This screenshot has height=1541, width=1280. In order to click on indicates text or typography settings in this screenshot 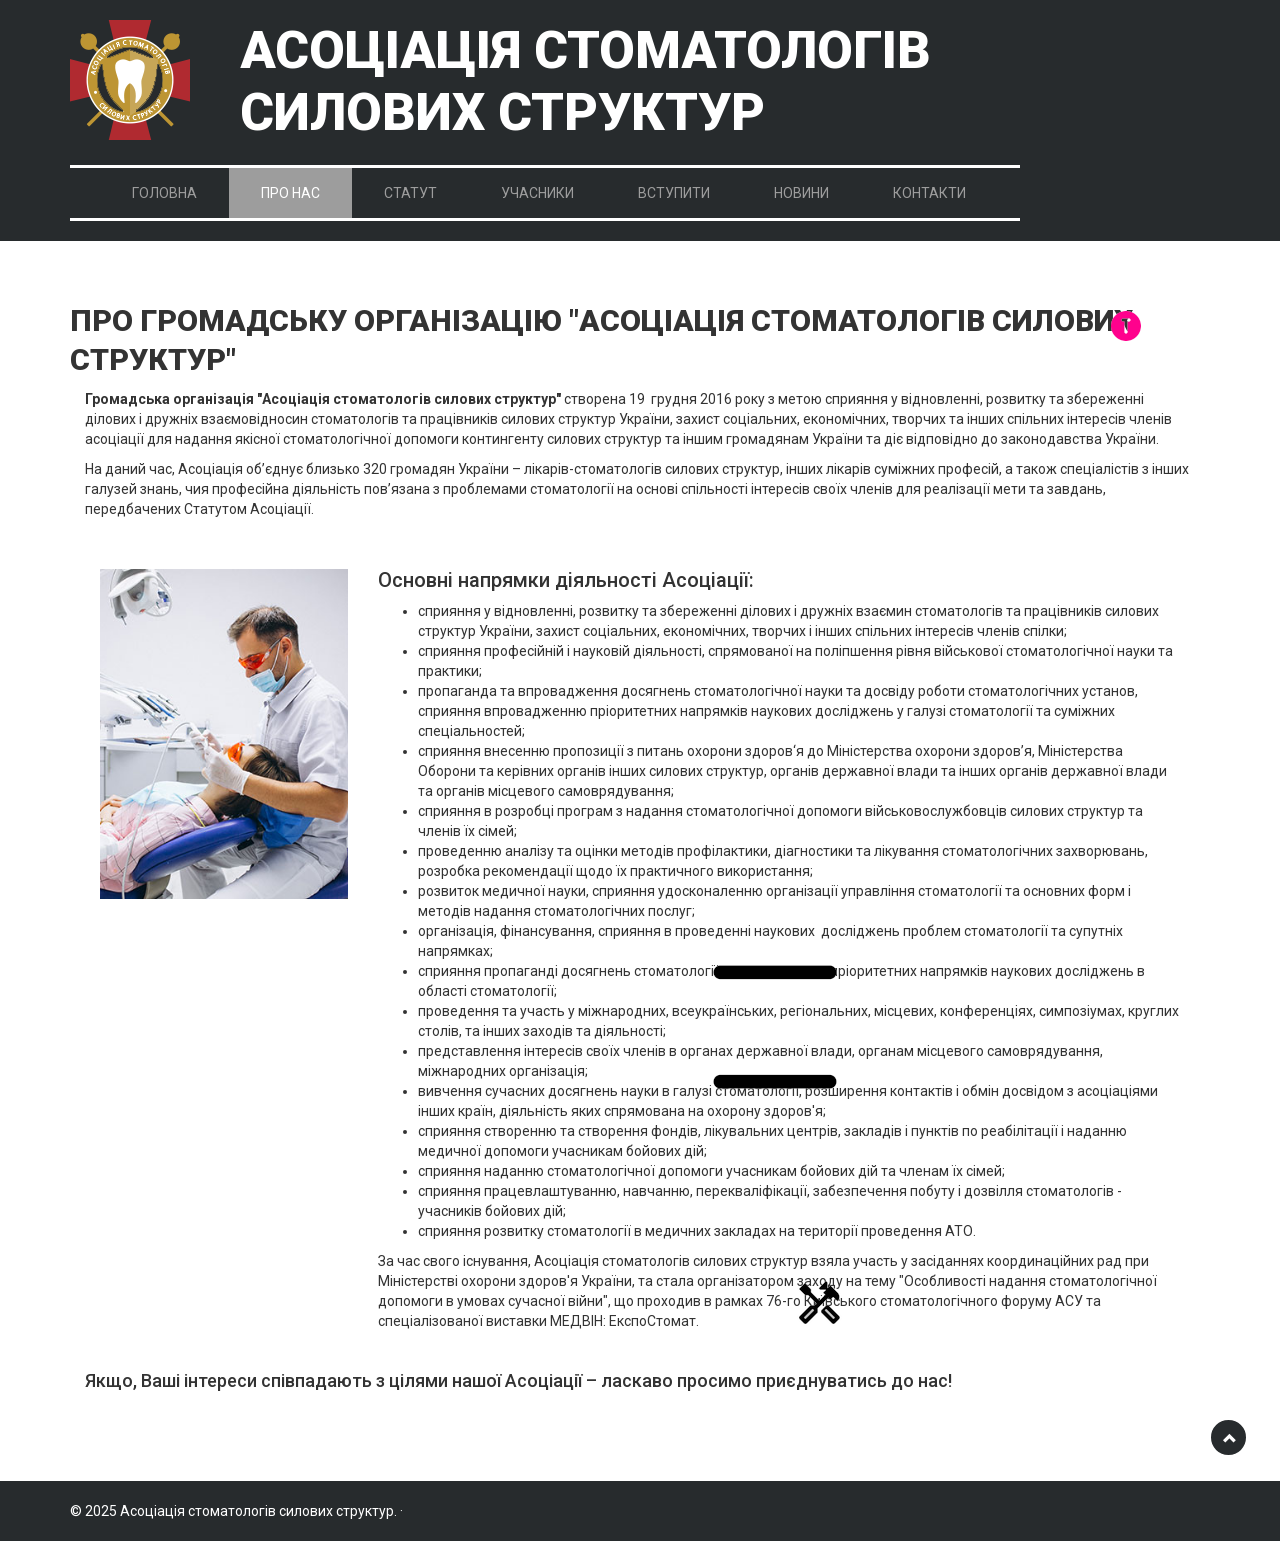, I will do `click(1126, 326)`.